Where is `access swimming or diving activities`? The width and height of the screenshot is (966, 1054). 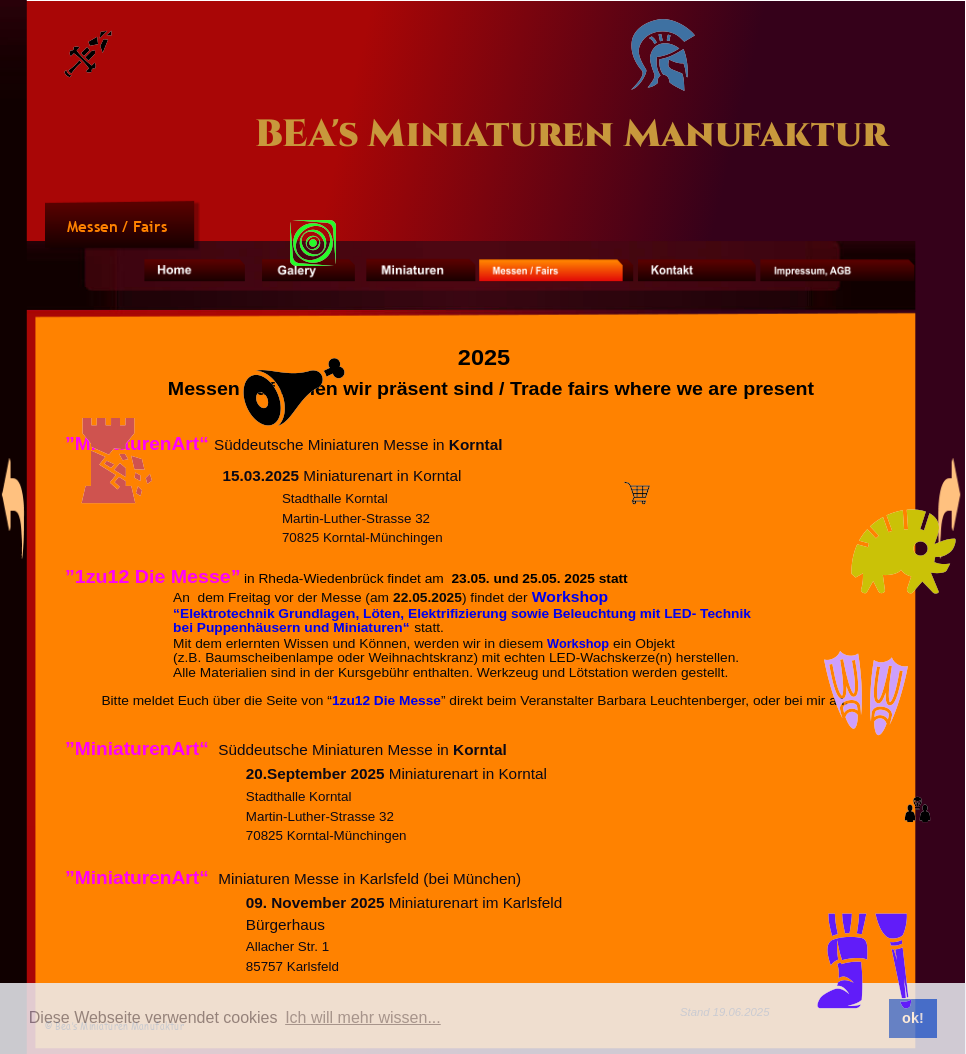 access swimming or diving activities is located at coordinates (866, 693).